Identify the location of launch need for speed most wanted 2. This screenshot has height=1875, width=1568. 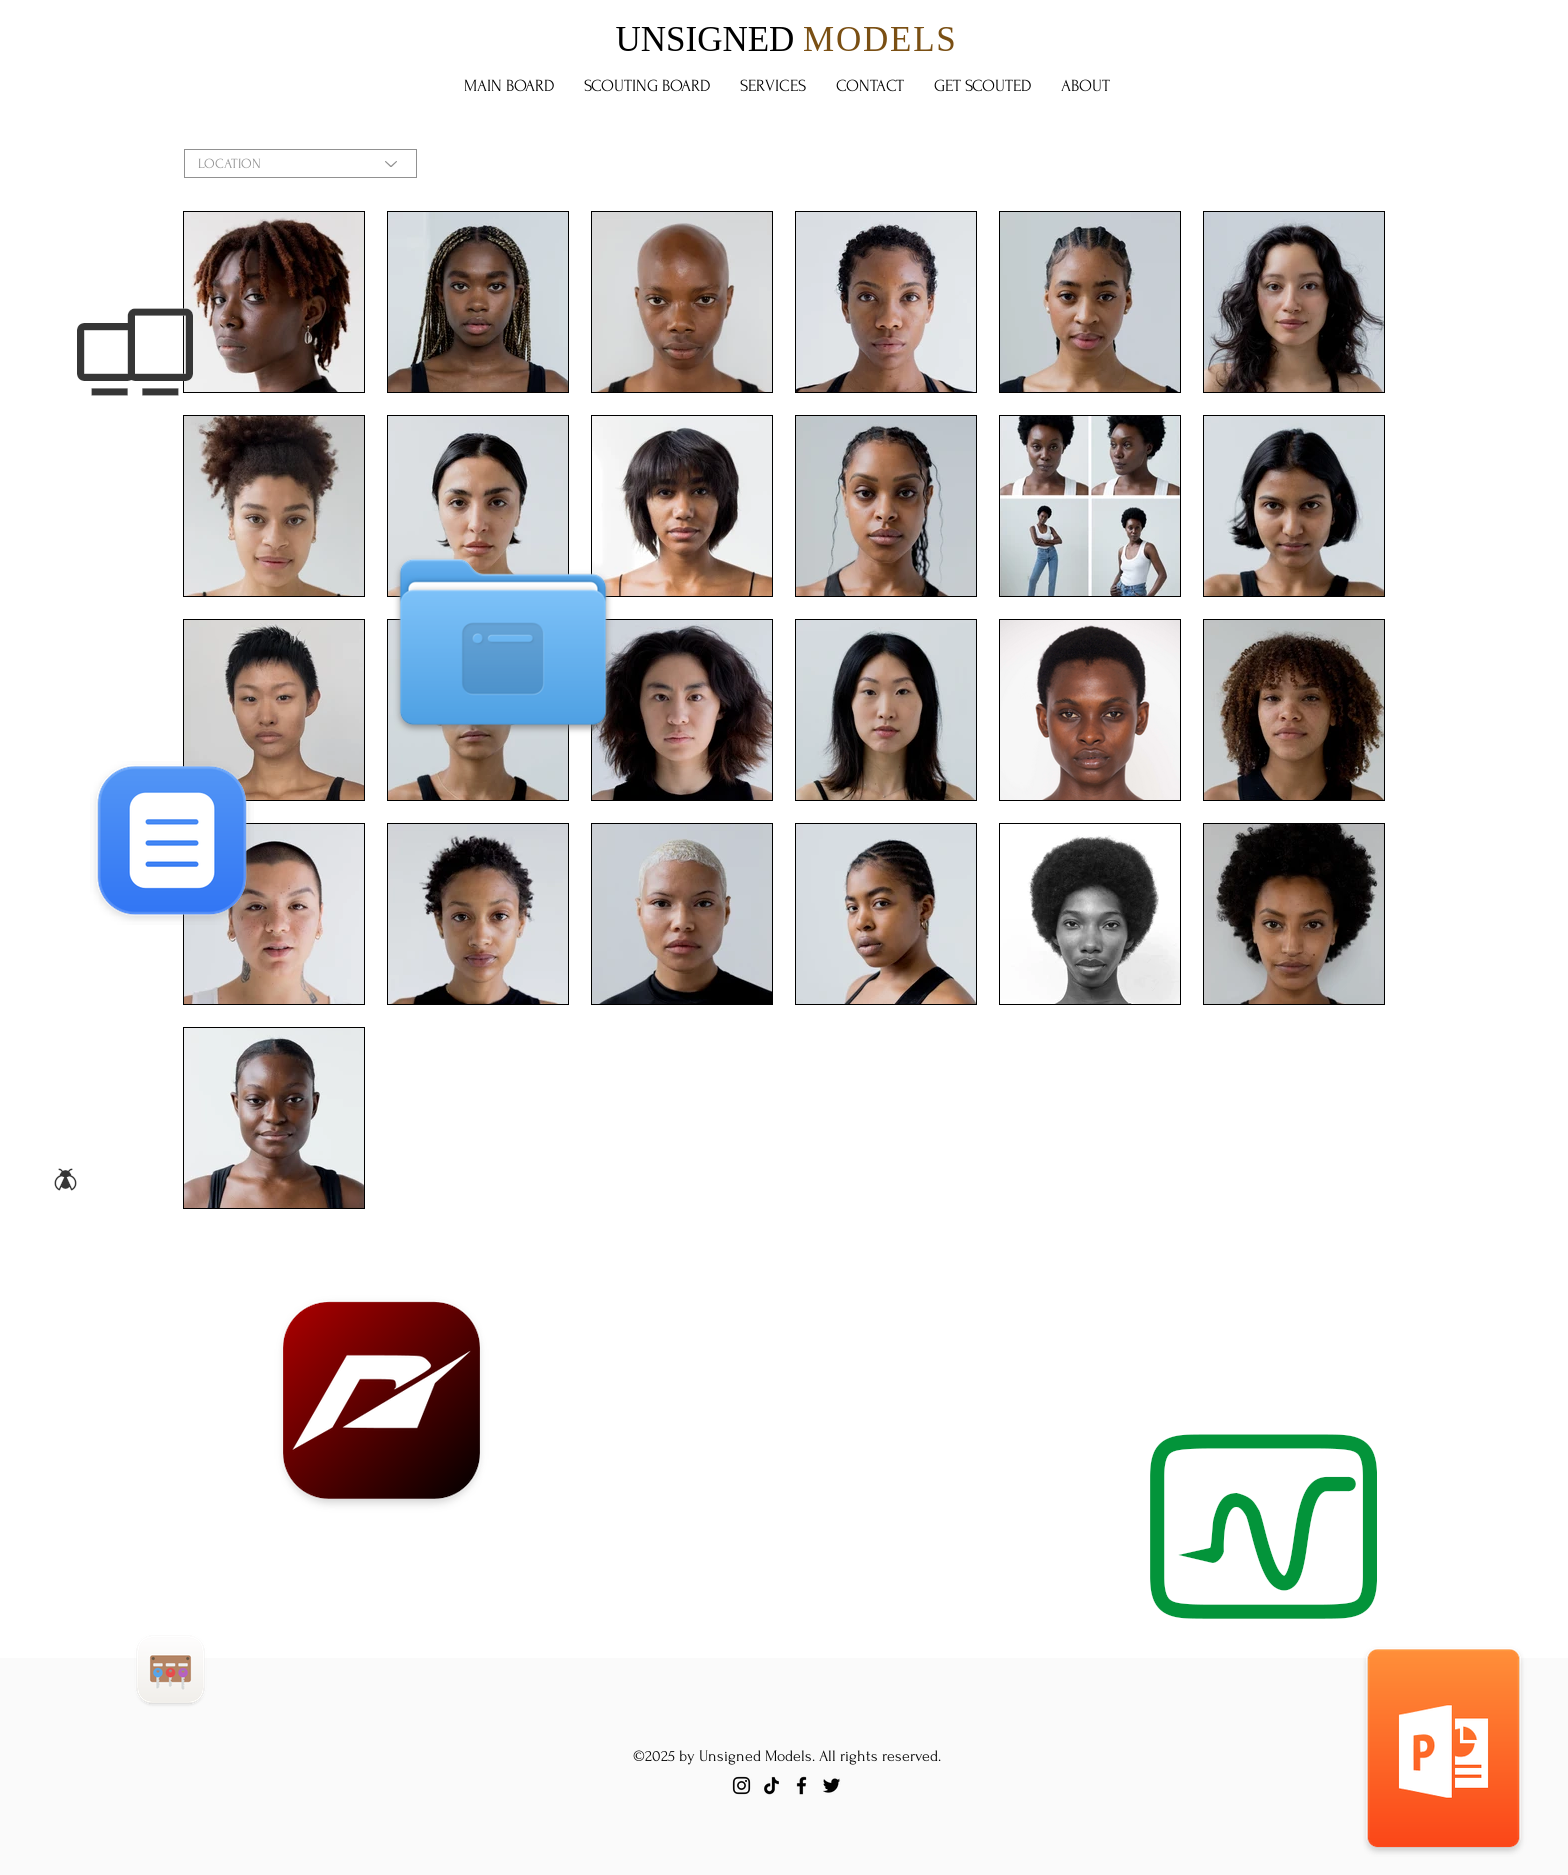
(381, 1400).